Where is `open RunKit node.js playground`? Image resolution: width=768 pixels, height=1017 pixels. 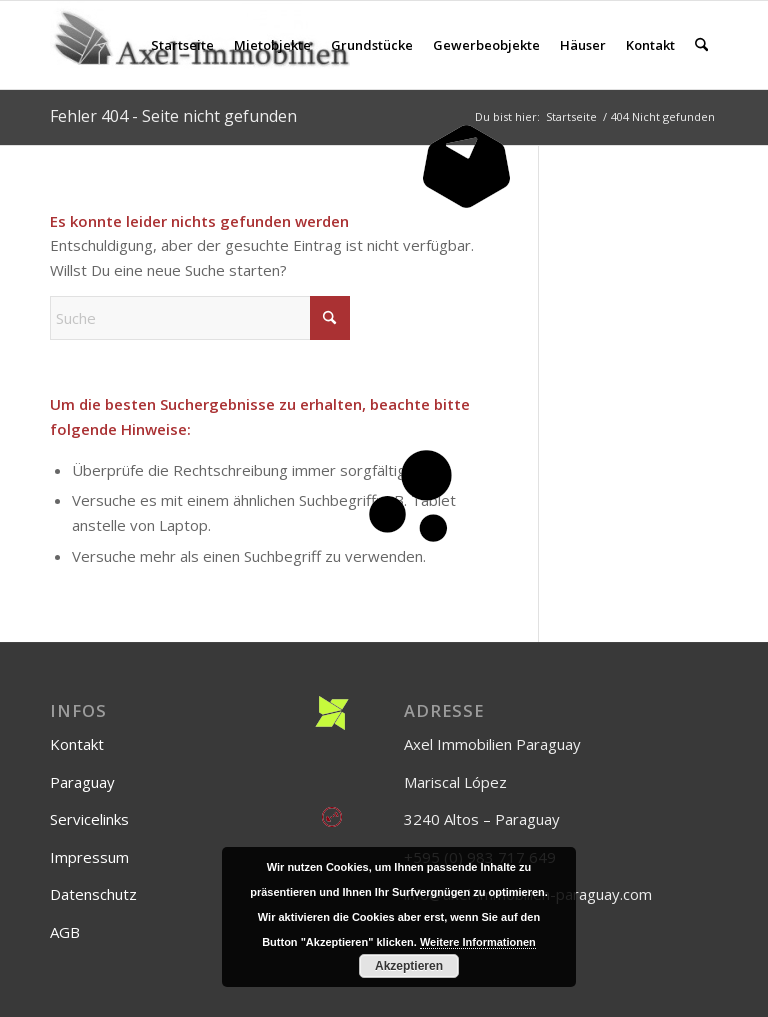
open RunKit node.js playground is located at coordinates (466, 166).